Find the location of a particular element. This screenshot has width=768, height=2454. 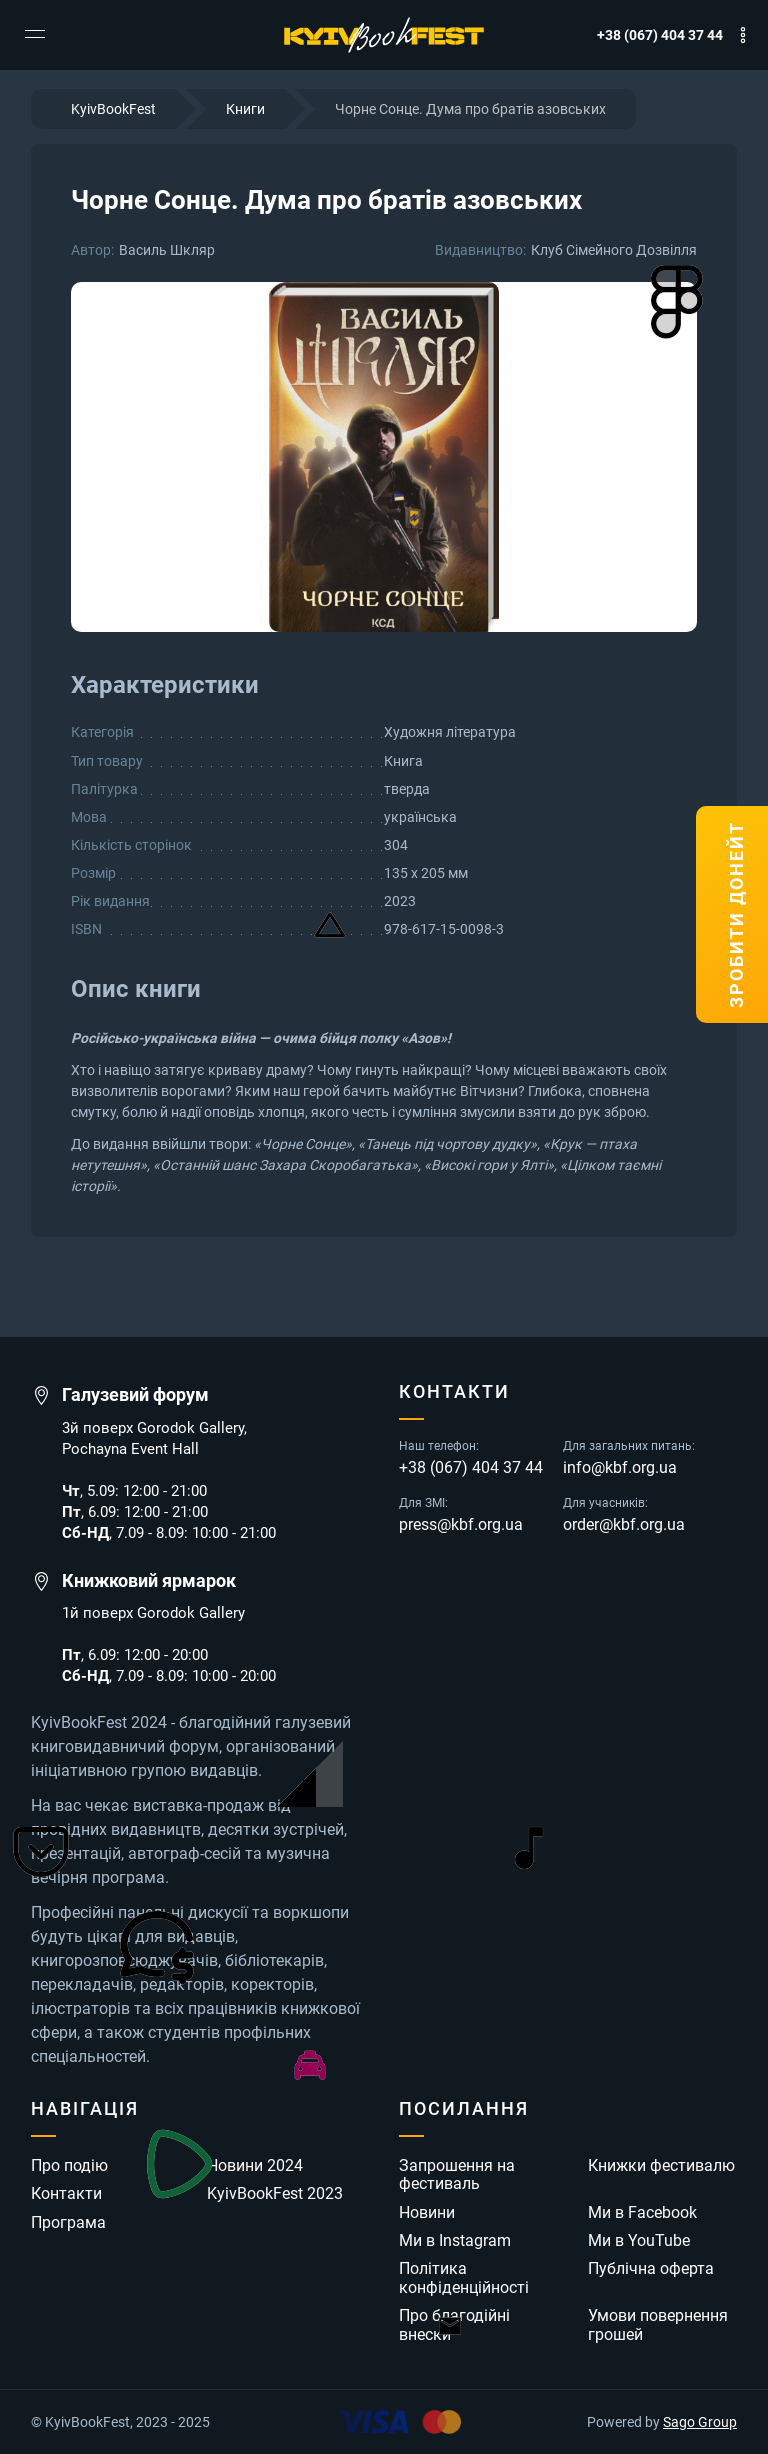

view change history or version log is located at coordinates (330, 924).